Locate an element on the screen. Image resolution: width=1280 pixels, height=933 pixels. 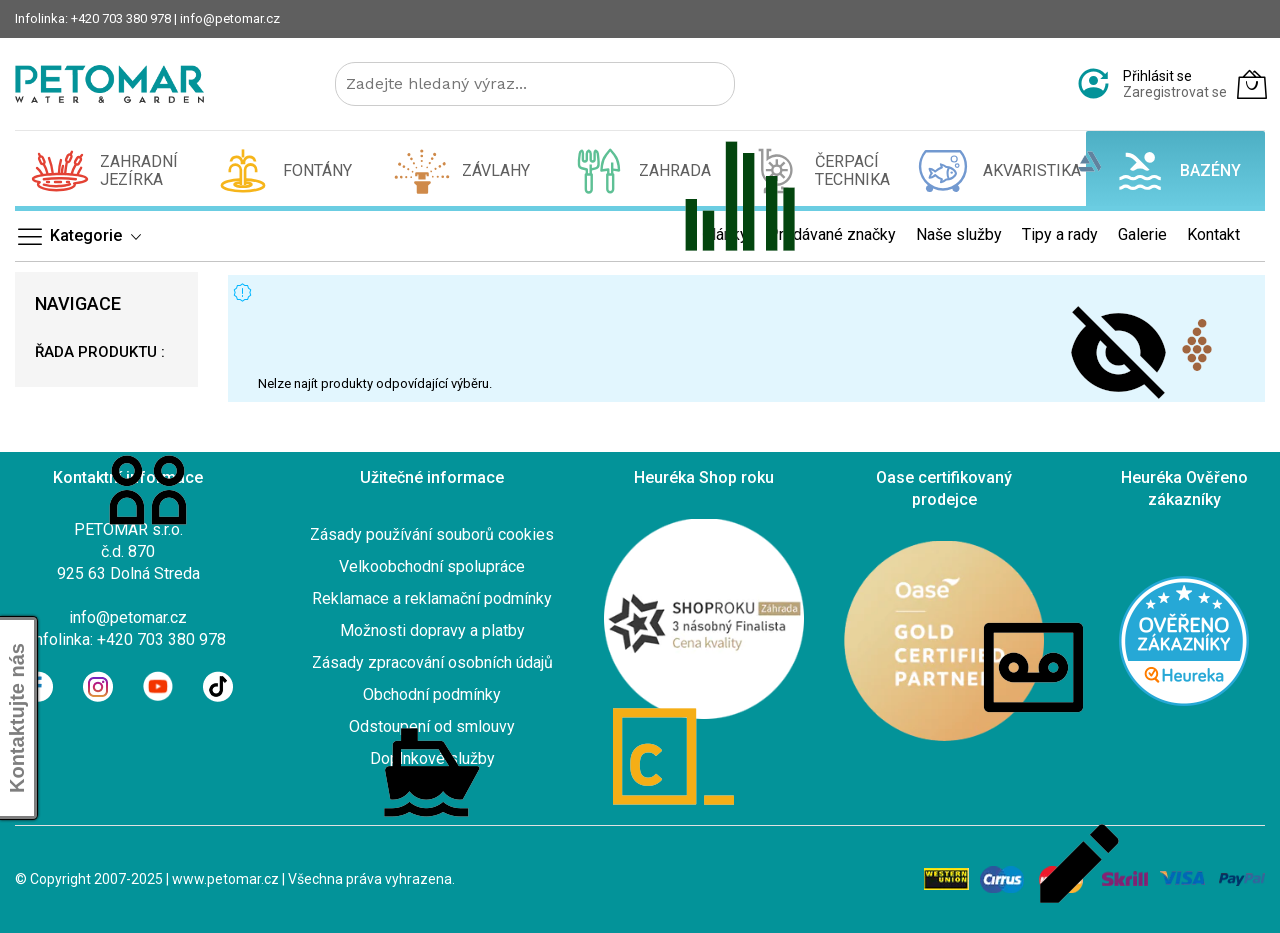
edit content or text is located at coordinates (1079, 863).